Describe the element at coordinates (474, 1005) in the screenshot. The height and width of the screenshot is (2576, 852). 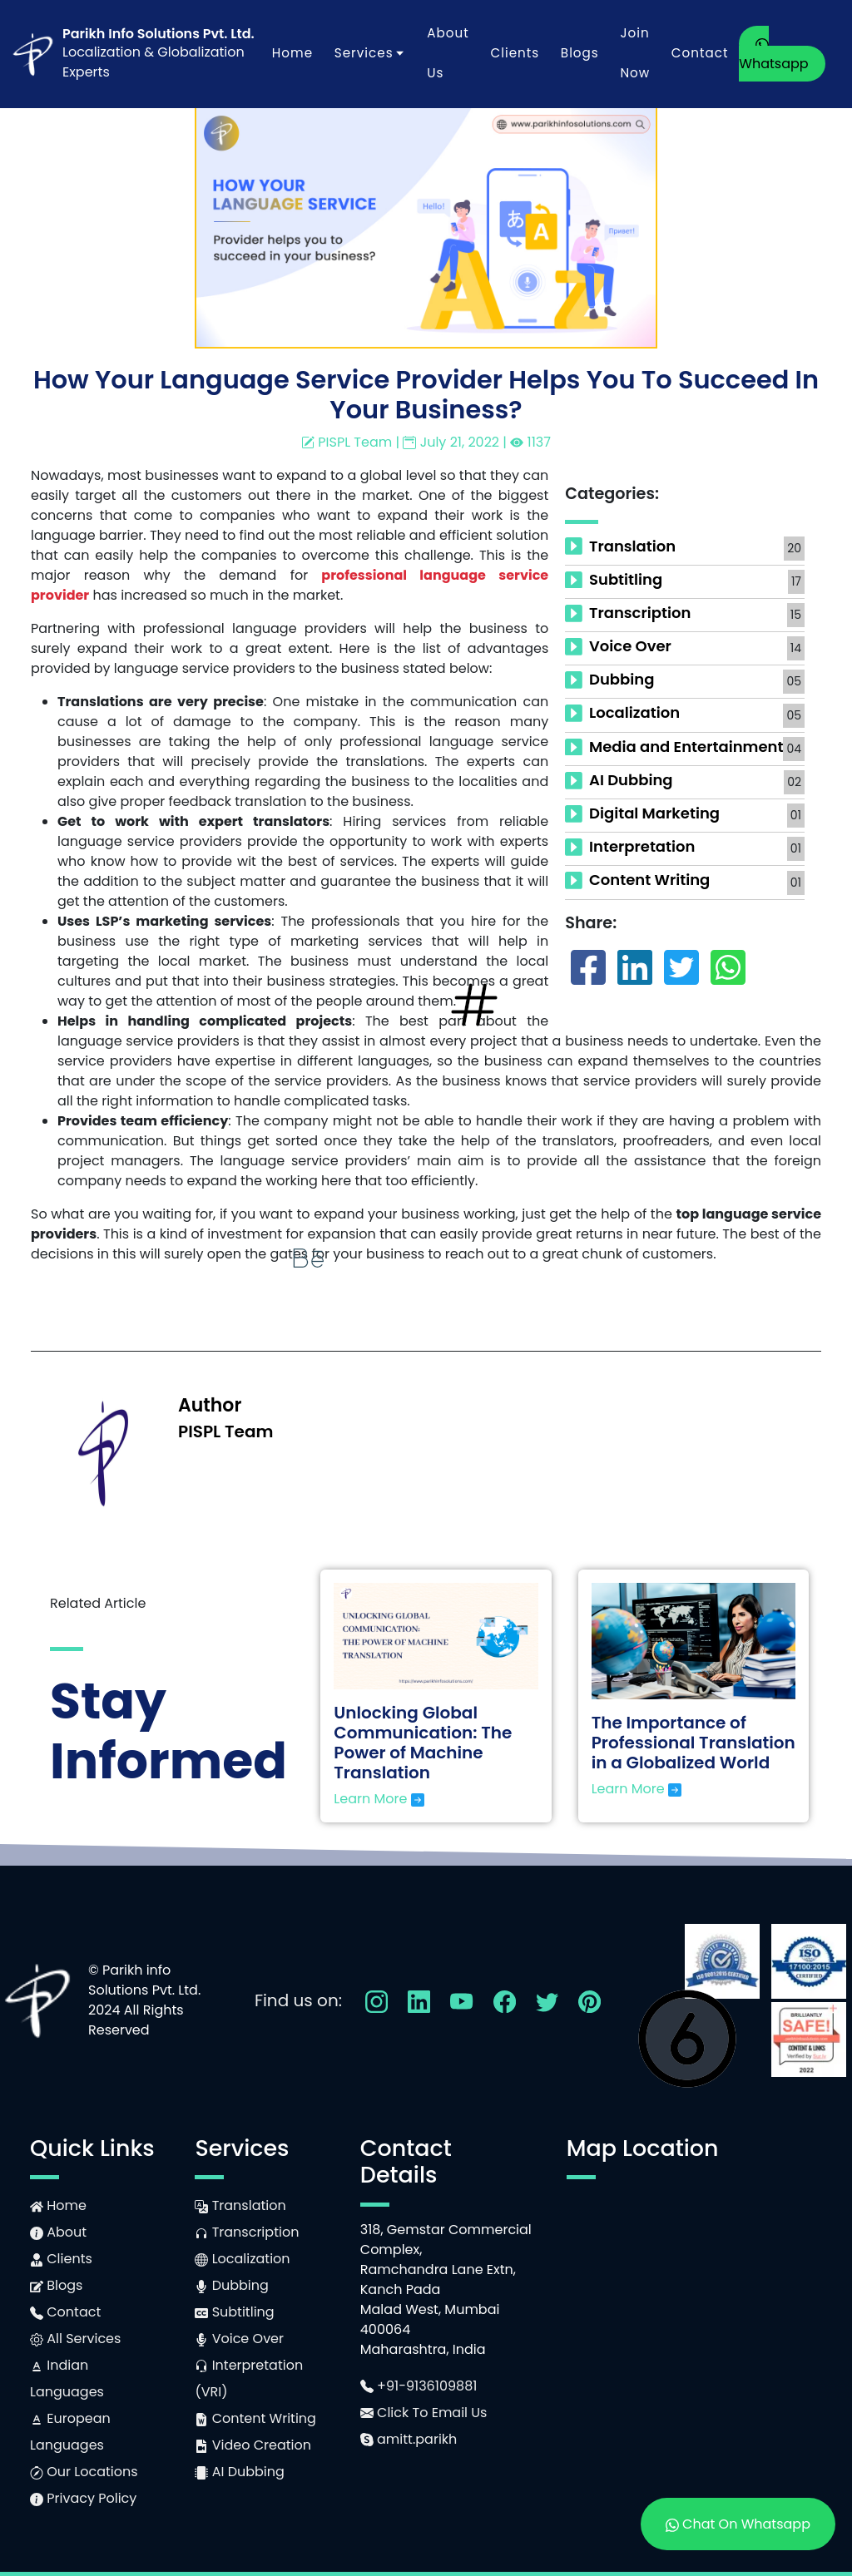
I see `view or add hashtags` at that location.